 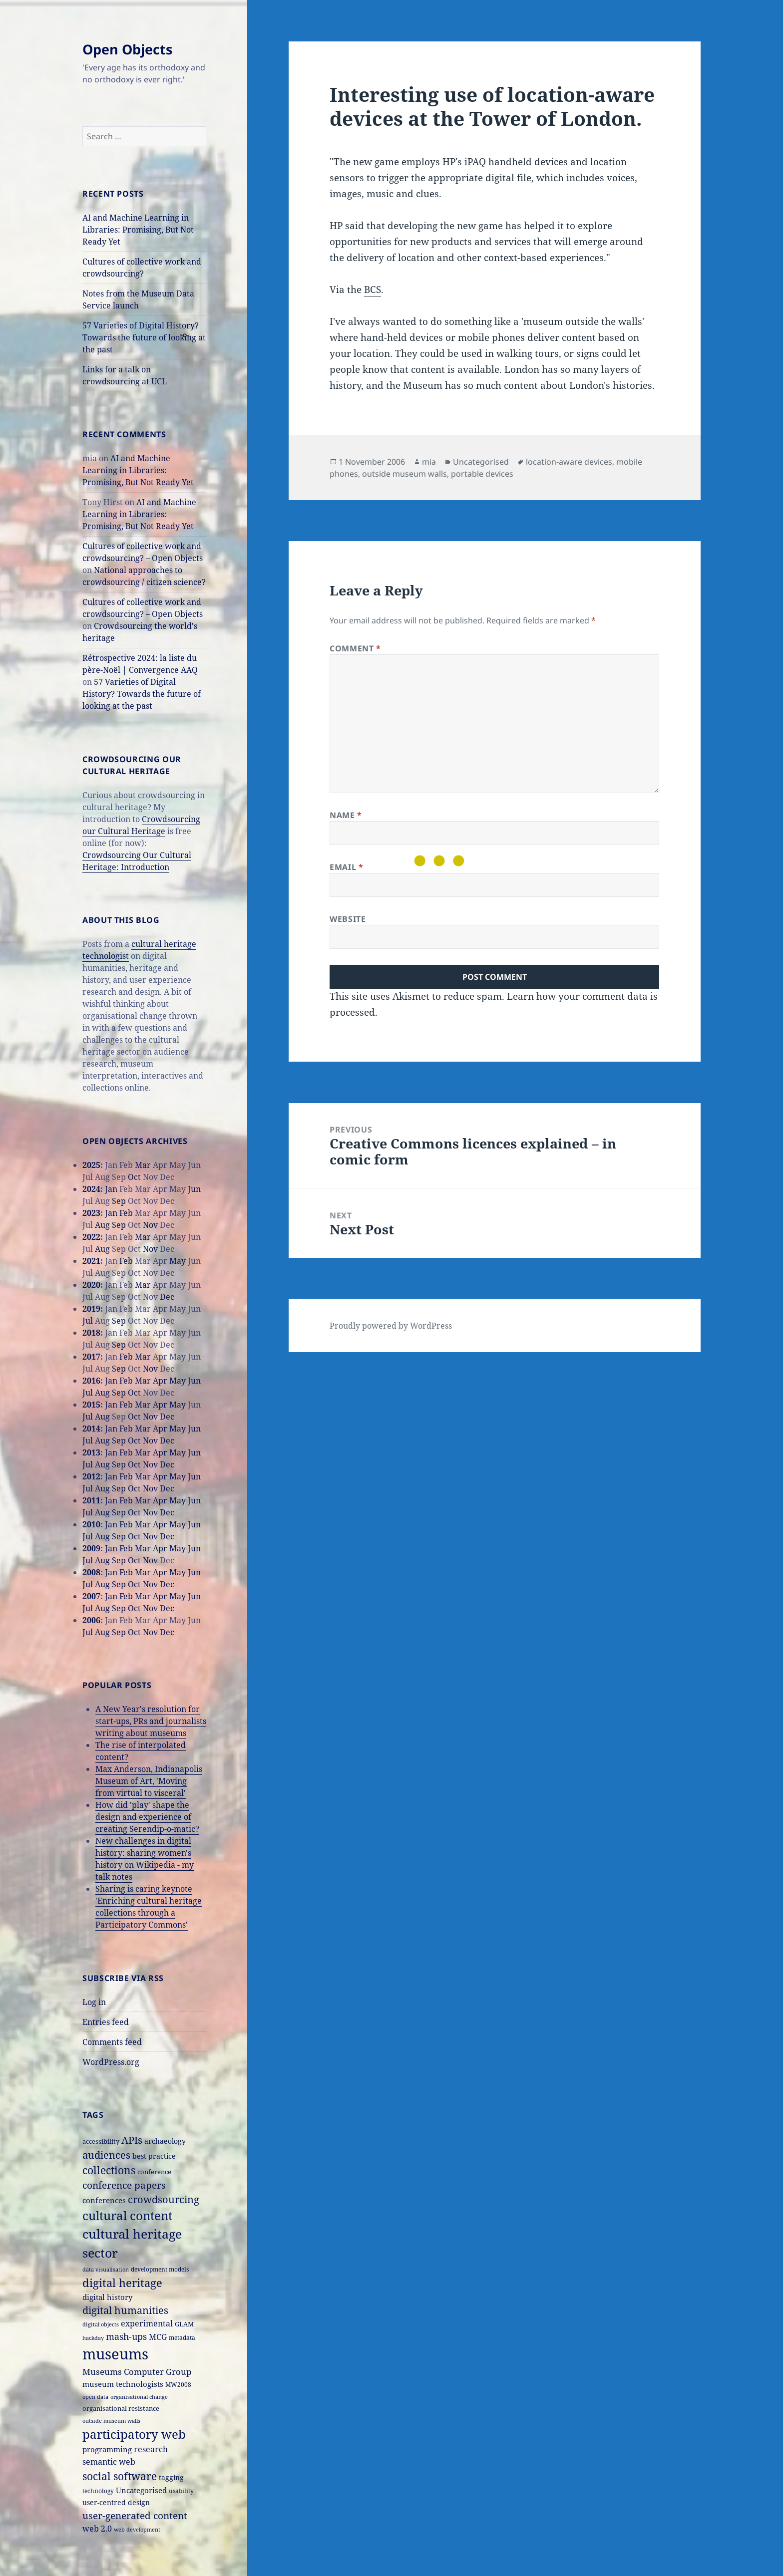 I want to click on view commit details in version control, so click(x=185, y=335).